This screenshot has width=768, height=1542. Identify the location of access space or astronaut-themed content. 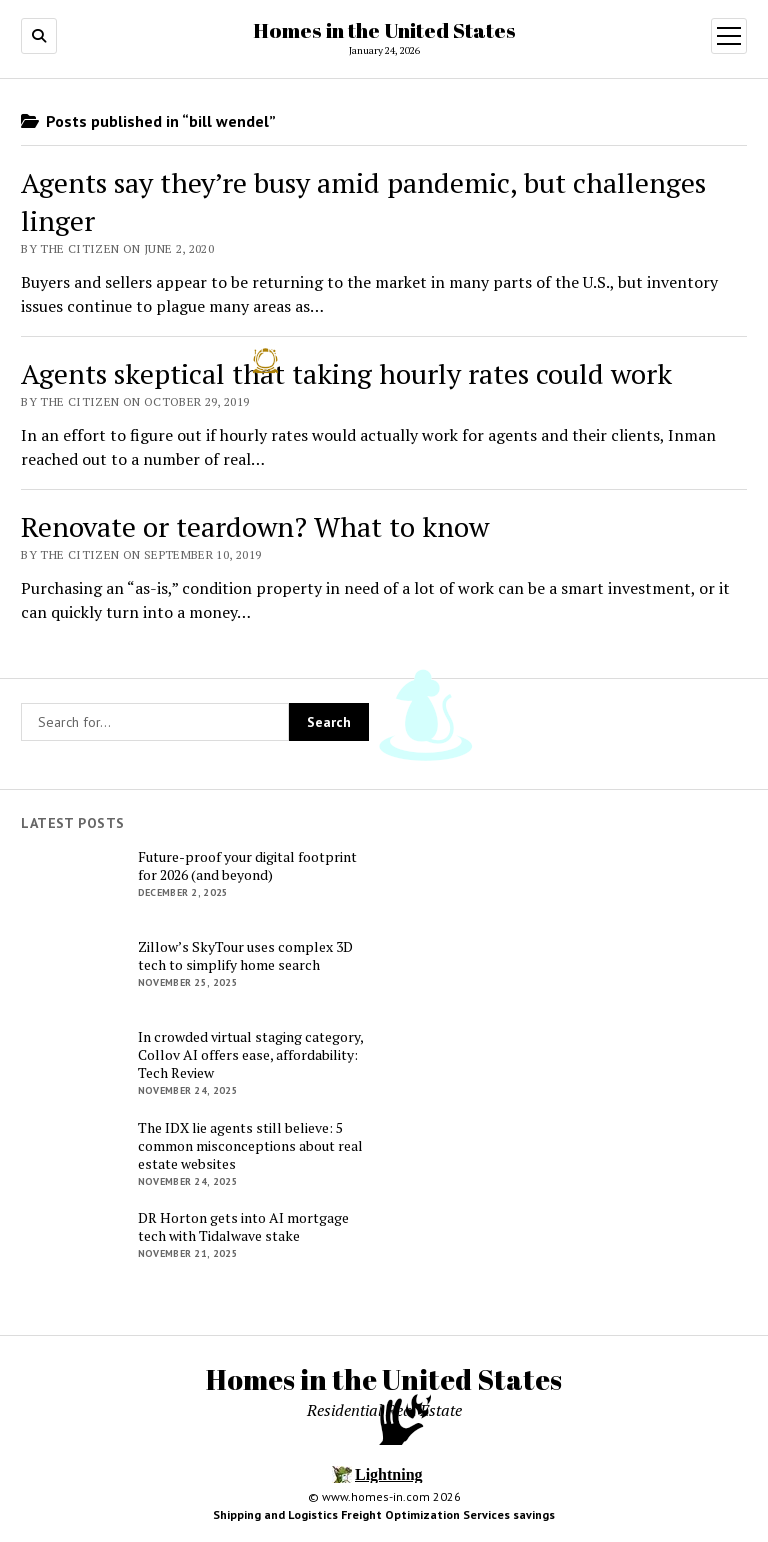
(265, 360).